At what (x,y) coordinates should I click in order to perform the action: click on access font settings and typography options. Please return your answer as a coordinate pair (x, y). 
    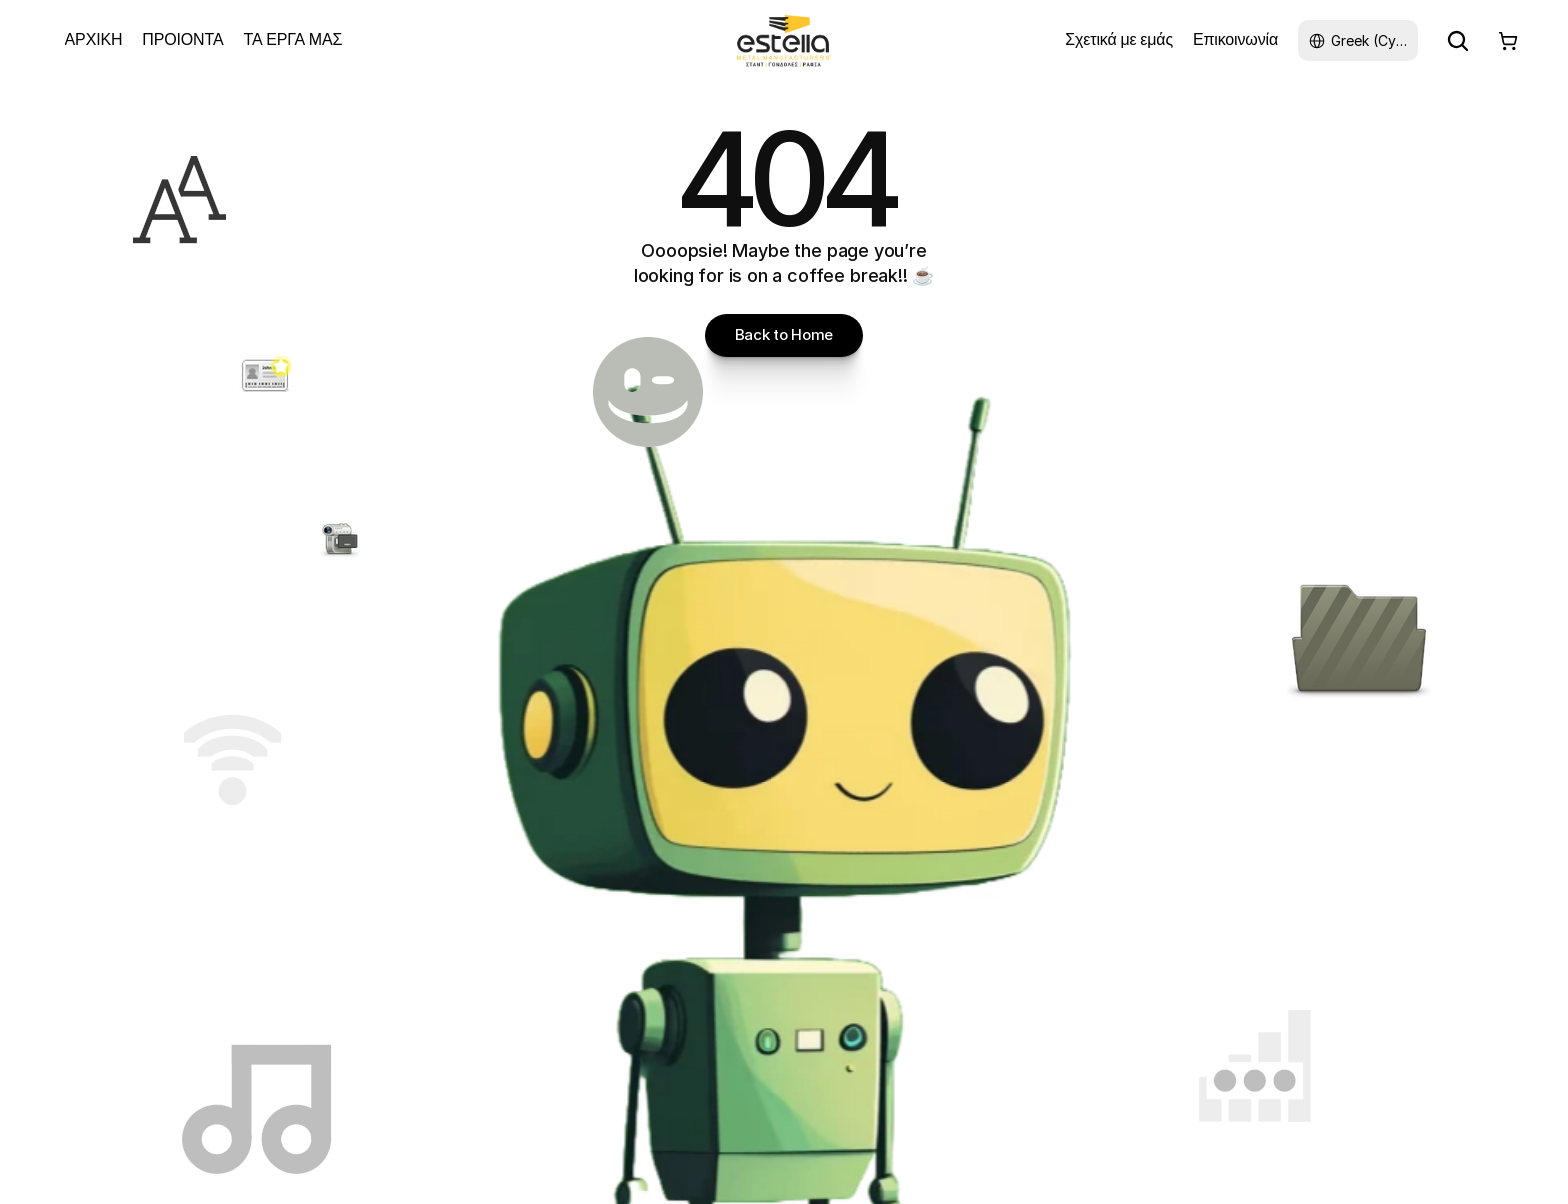
    Looking at the image, I should click on (179, 202).